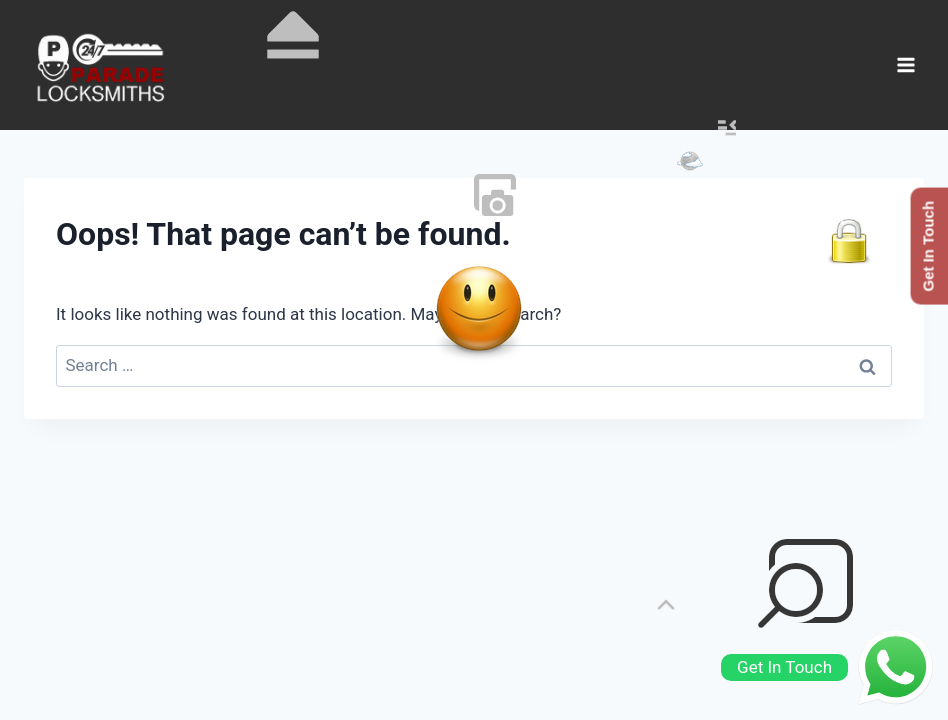  What do you see at coordinates (293, 37) in the screenshot?
I see `eject disc or removable media` at bounding box center [293, 37].